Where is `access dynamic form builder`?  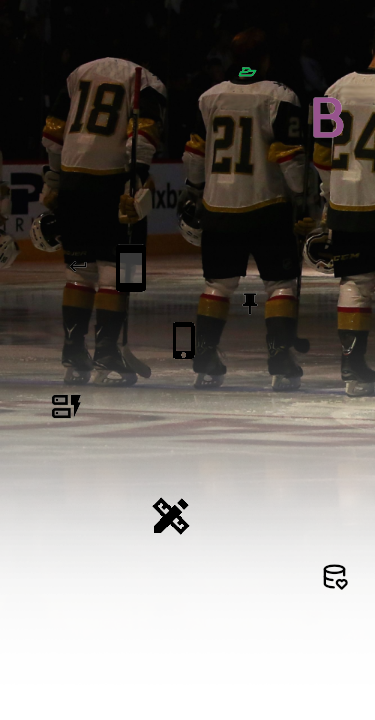
access dynamic form builder is located at coordinates (66, 406).